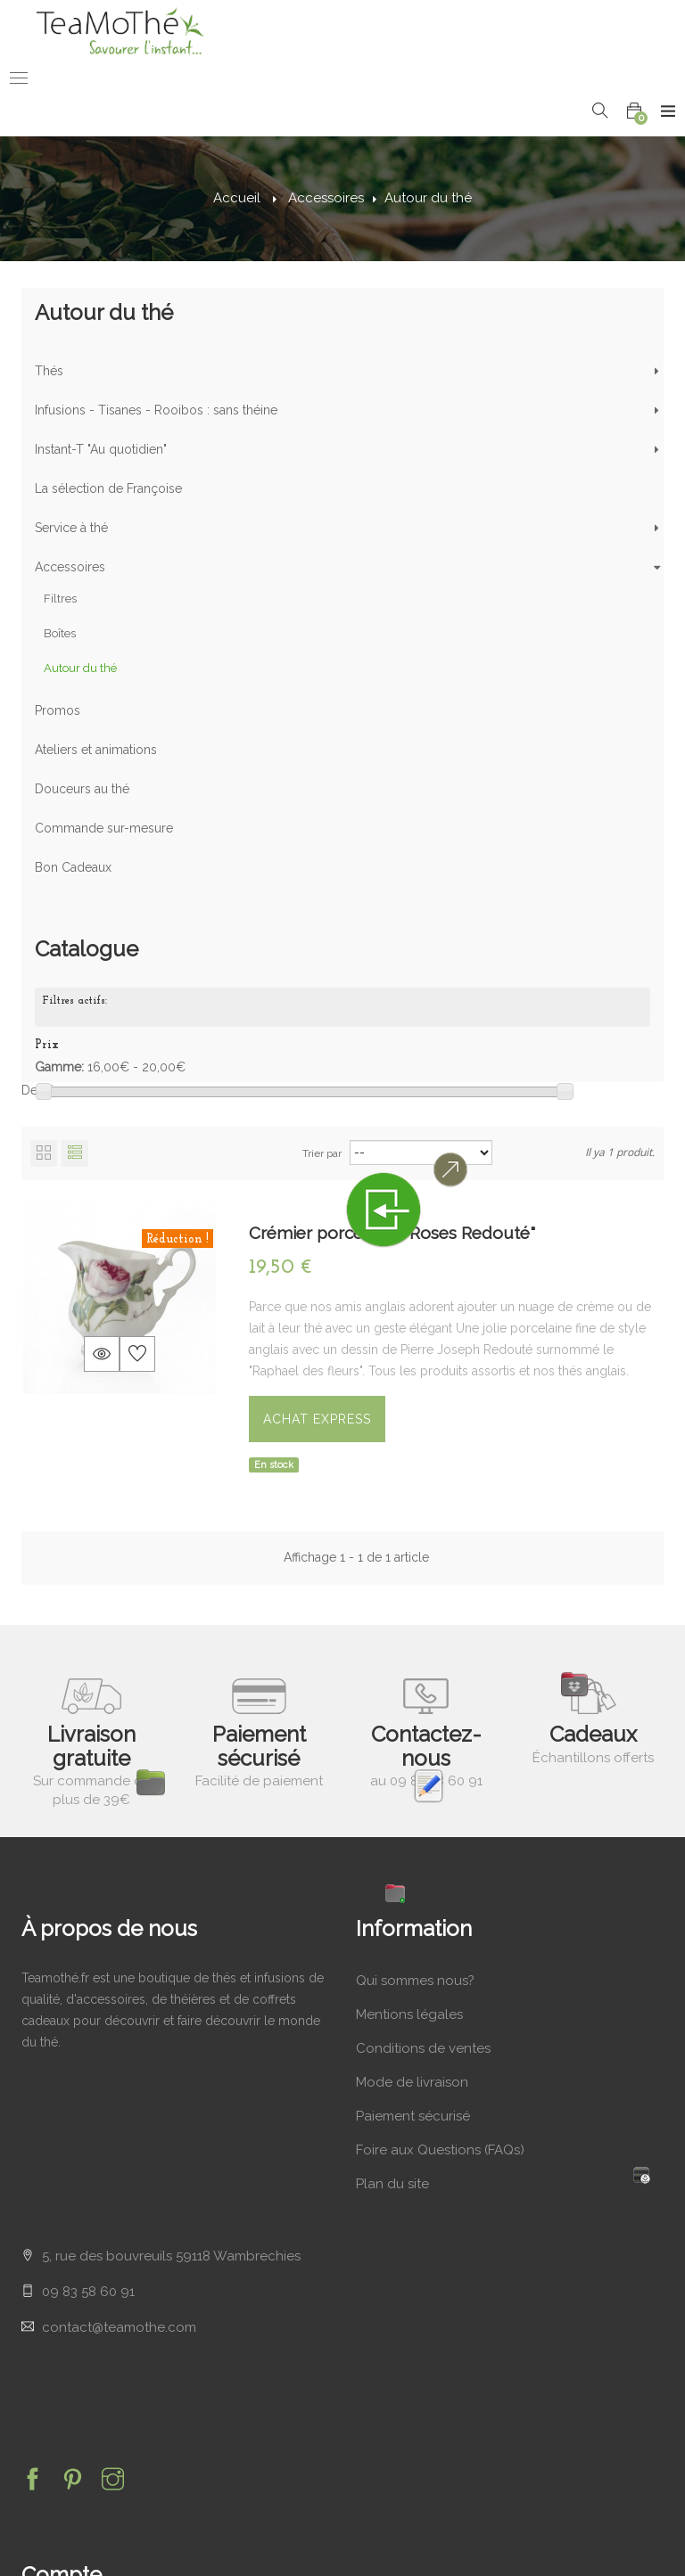 Image resolution: width=685 pixels, height=2576 pixels. I want to click on indicates a symbolic link or shortcut to another file, so click(450, 1169).